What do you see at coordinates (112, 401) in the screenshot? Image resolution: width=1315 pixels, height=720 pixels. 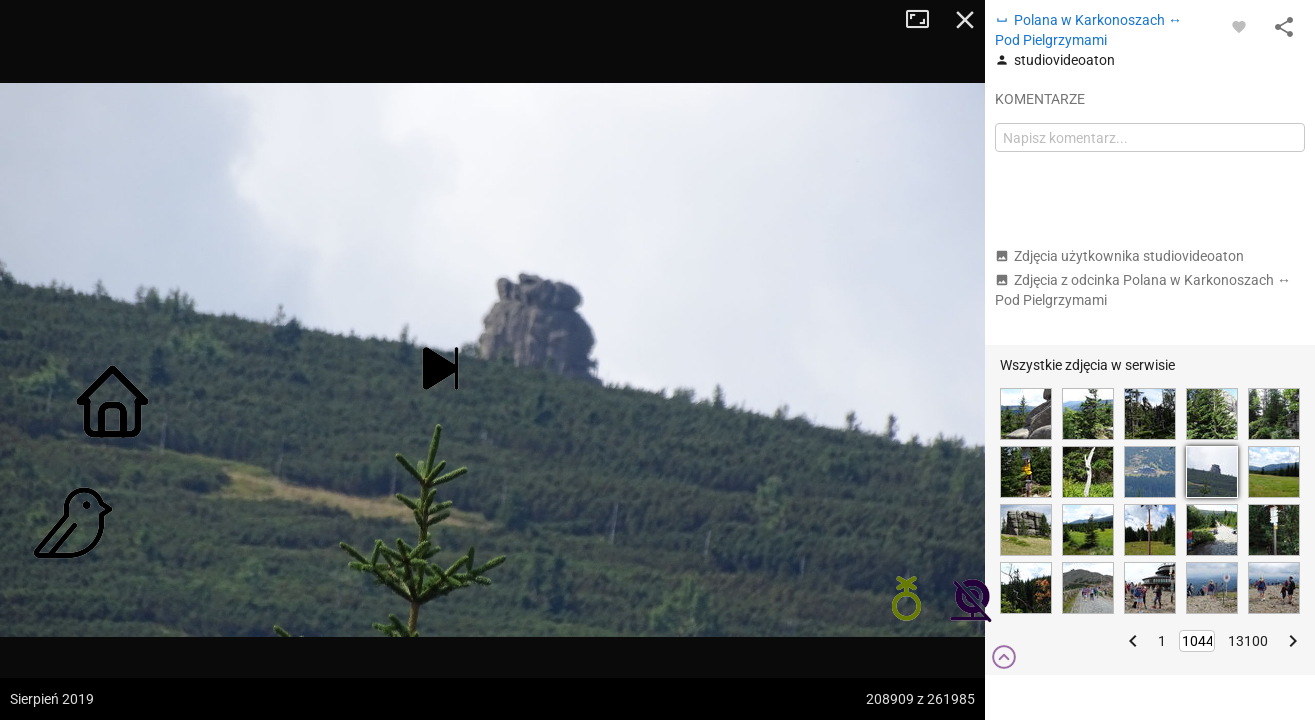 I see `navigate to the home screen` at bounding box center [112, 401].